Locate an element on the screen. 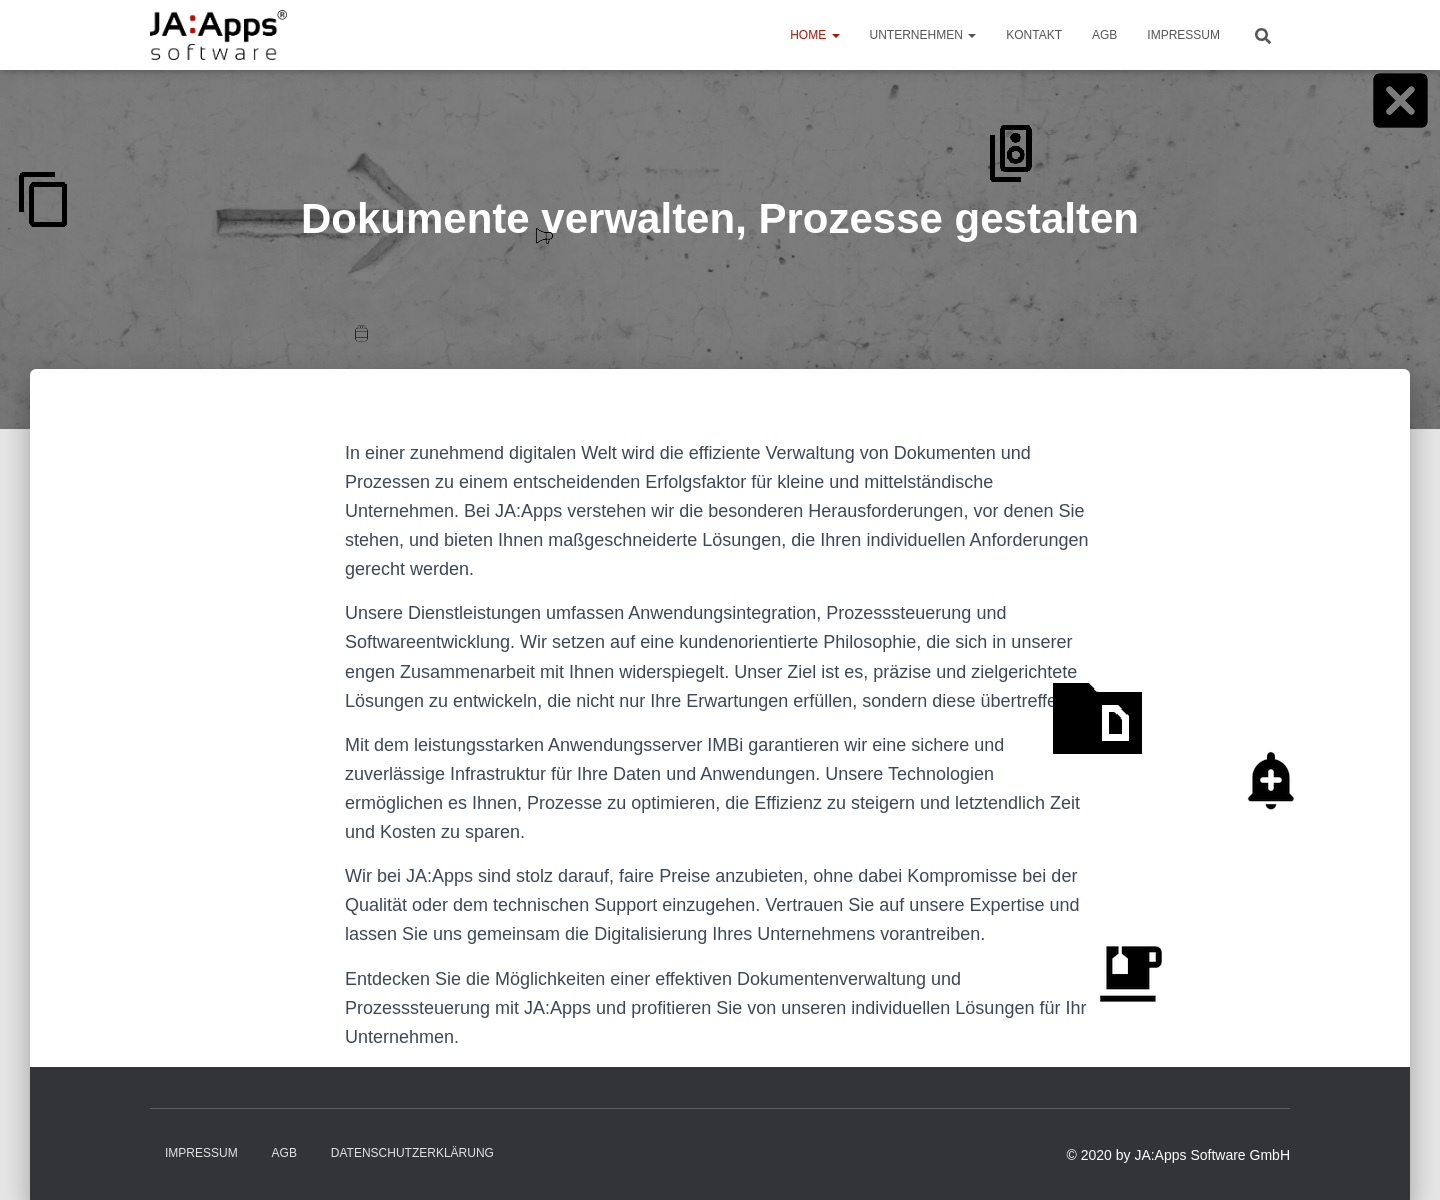 Image resolution: width=1440 pixels, height=1200 pixels. indicates a disabled or unavailable feature is located at coordinates (1400, 100).